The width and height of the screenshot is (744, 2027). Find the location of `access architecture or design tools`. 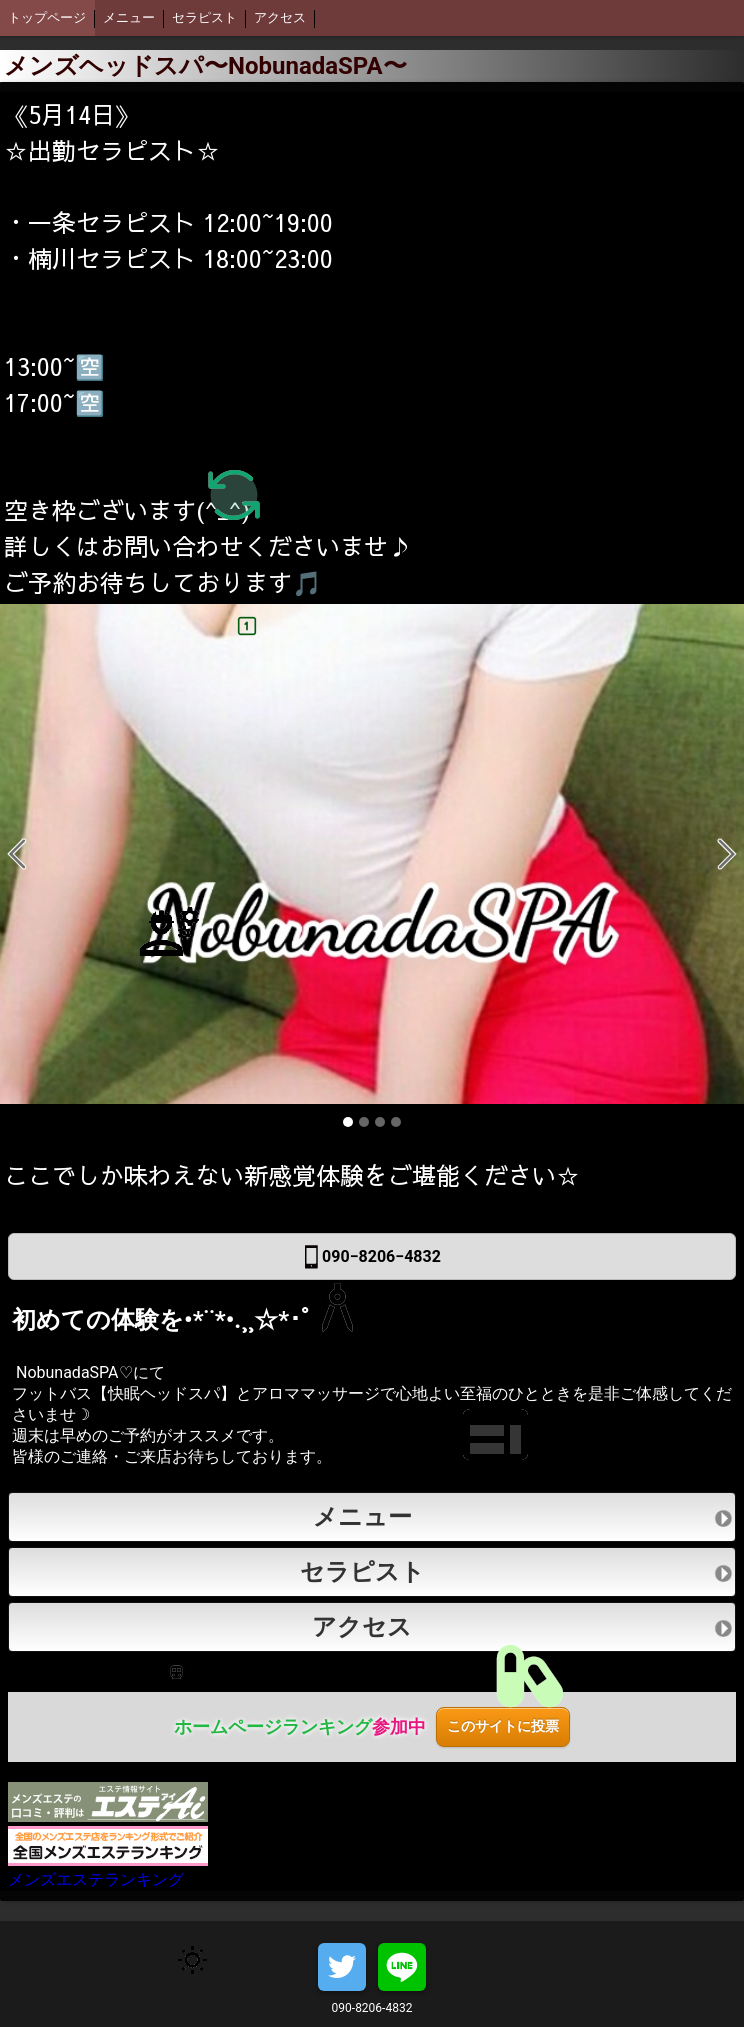

access architecture or design tools is located at coordinates (337, 1307).